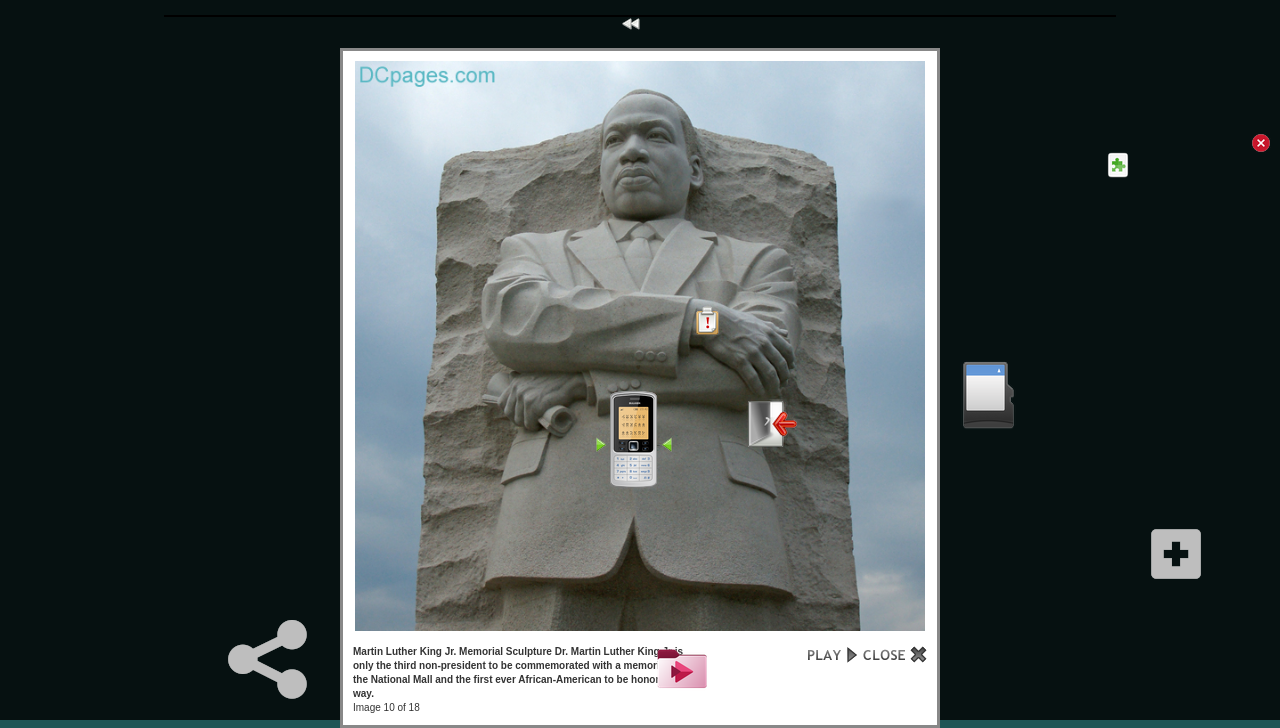 This screenshot has height=728, width=1280. I want to click on microSD or TransFlash memory card storage device, so click(989, 395).